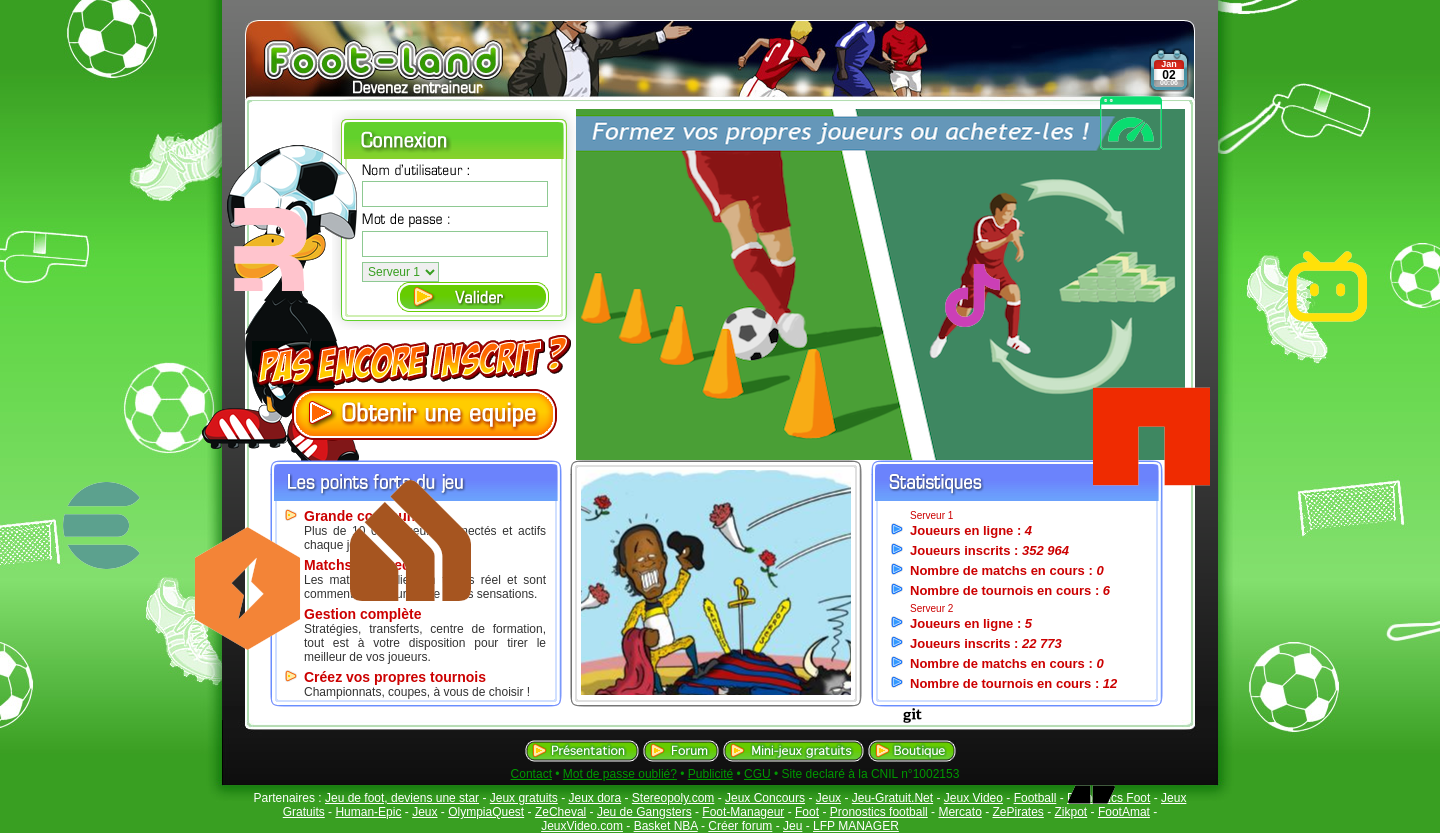 This screenshot has height=833, width=1440. What do you see at coordinates (972, 295) in the screenshot?
I see `open the TikTok app` at bounding box center [972, 295].